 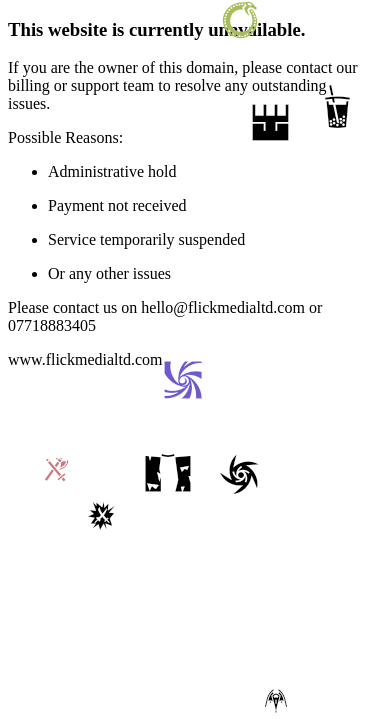 I want to click on spinning shuriken or ninja star weapon indicator, so click(x=239, y=474).